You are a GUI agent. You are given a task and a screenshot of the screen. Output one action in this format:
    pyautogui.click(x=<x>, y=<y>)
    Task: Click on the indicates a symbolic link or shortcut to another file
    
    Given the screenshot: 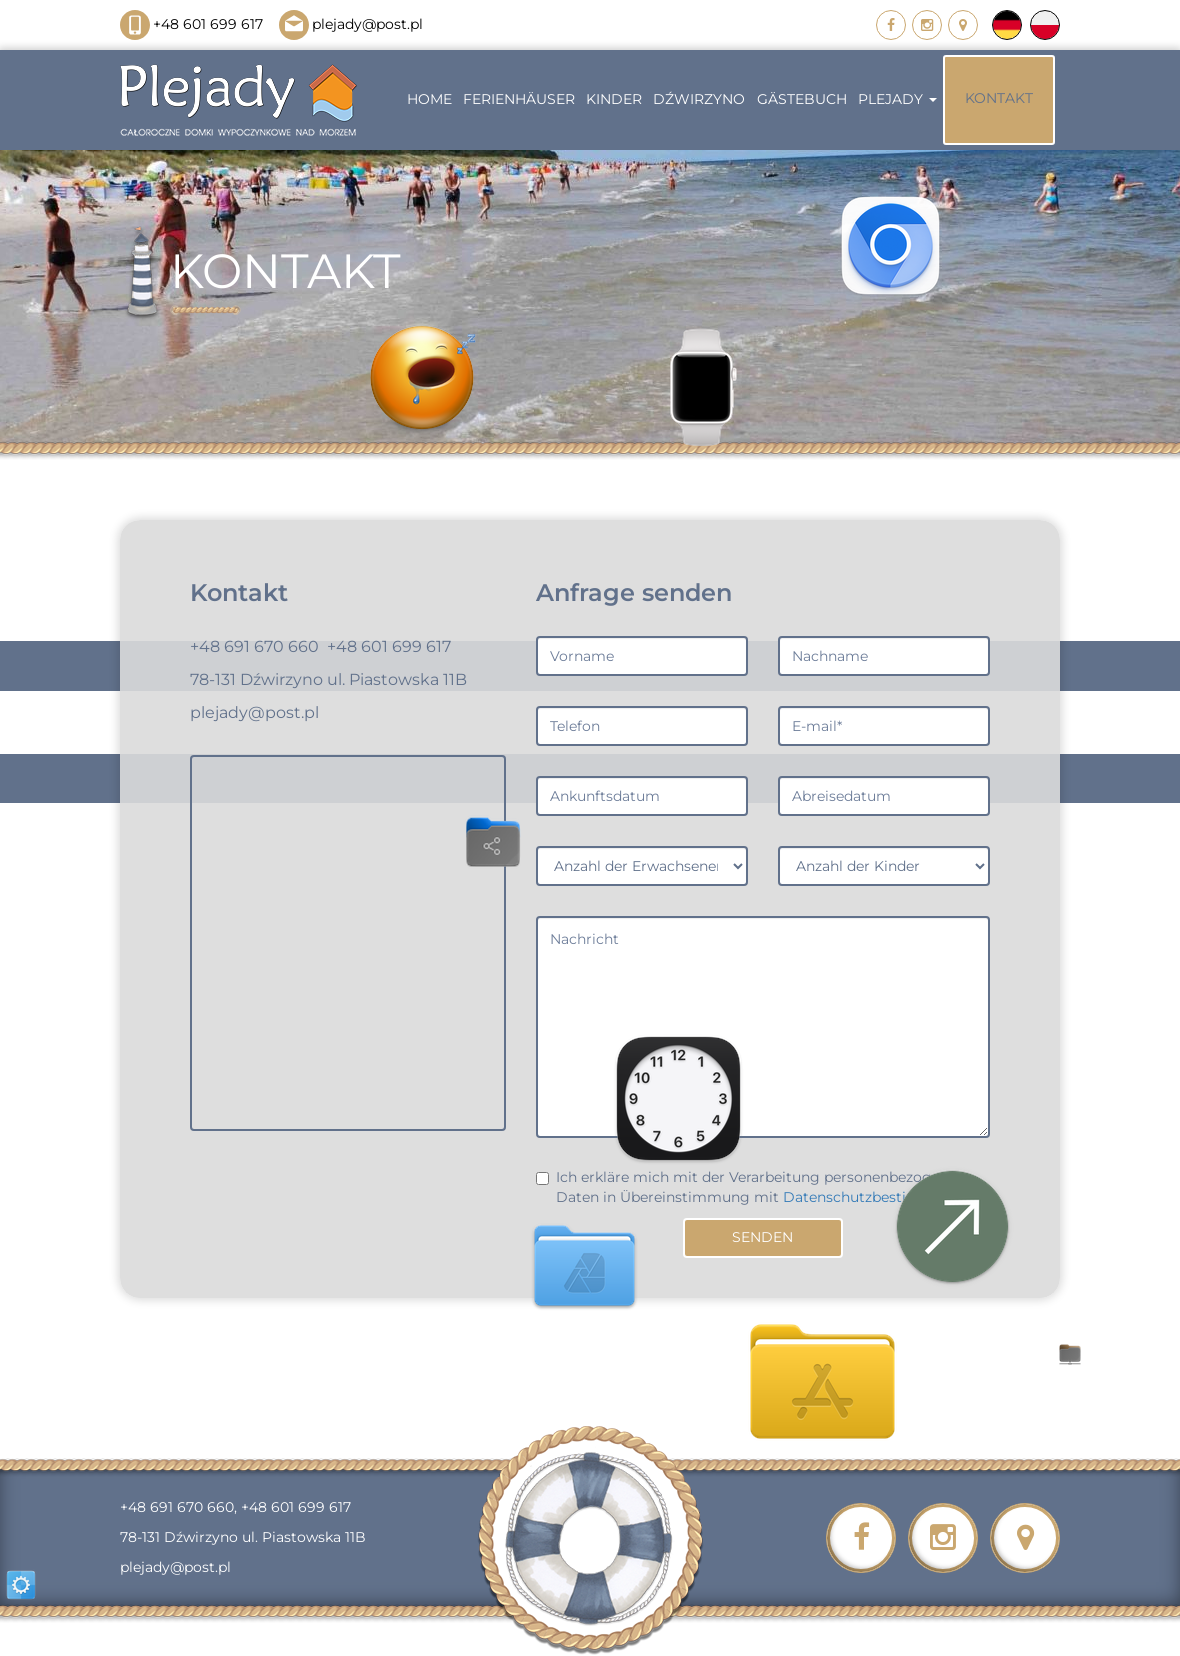 What is the action you would take?
    pyautogui.click(x=952, y=1226)
    